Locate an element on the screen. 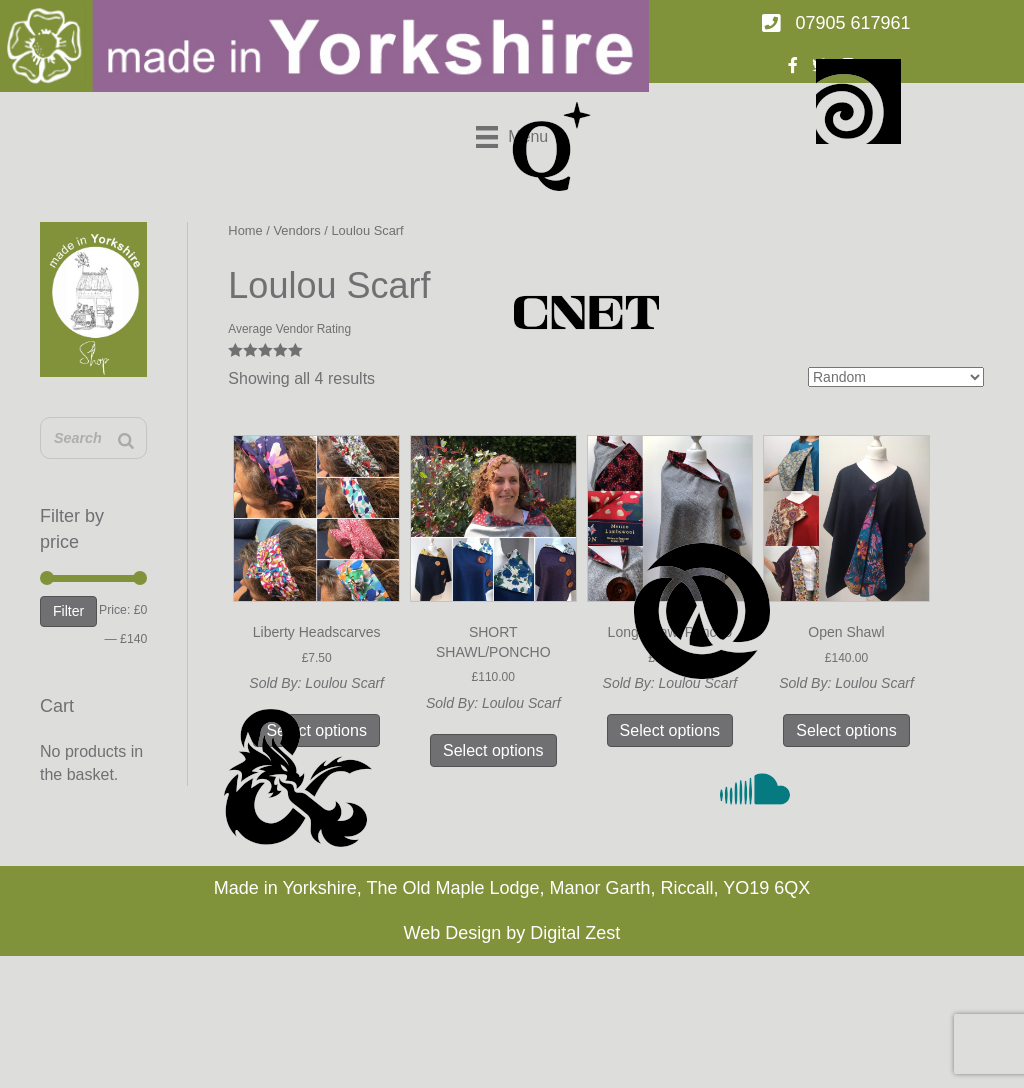 The height and width of the screenshot is (1088, 1024). clojure programming language logo is located at coordinates (702, 611).